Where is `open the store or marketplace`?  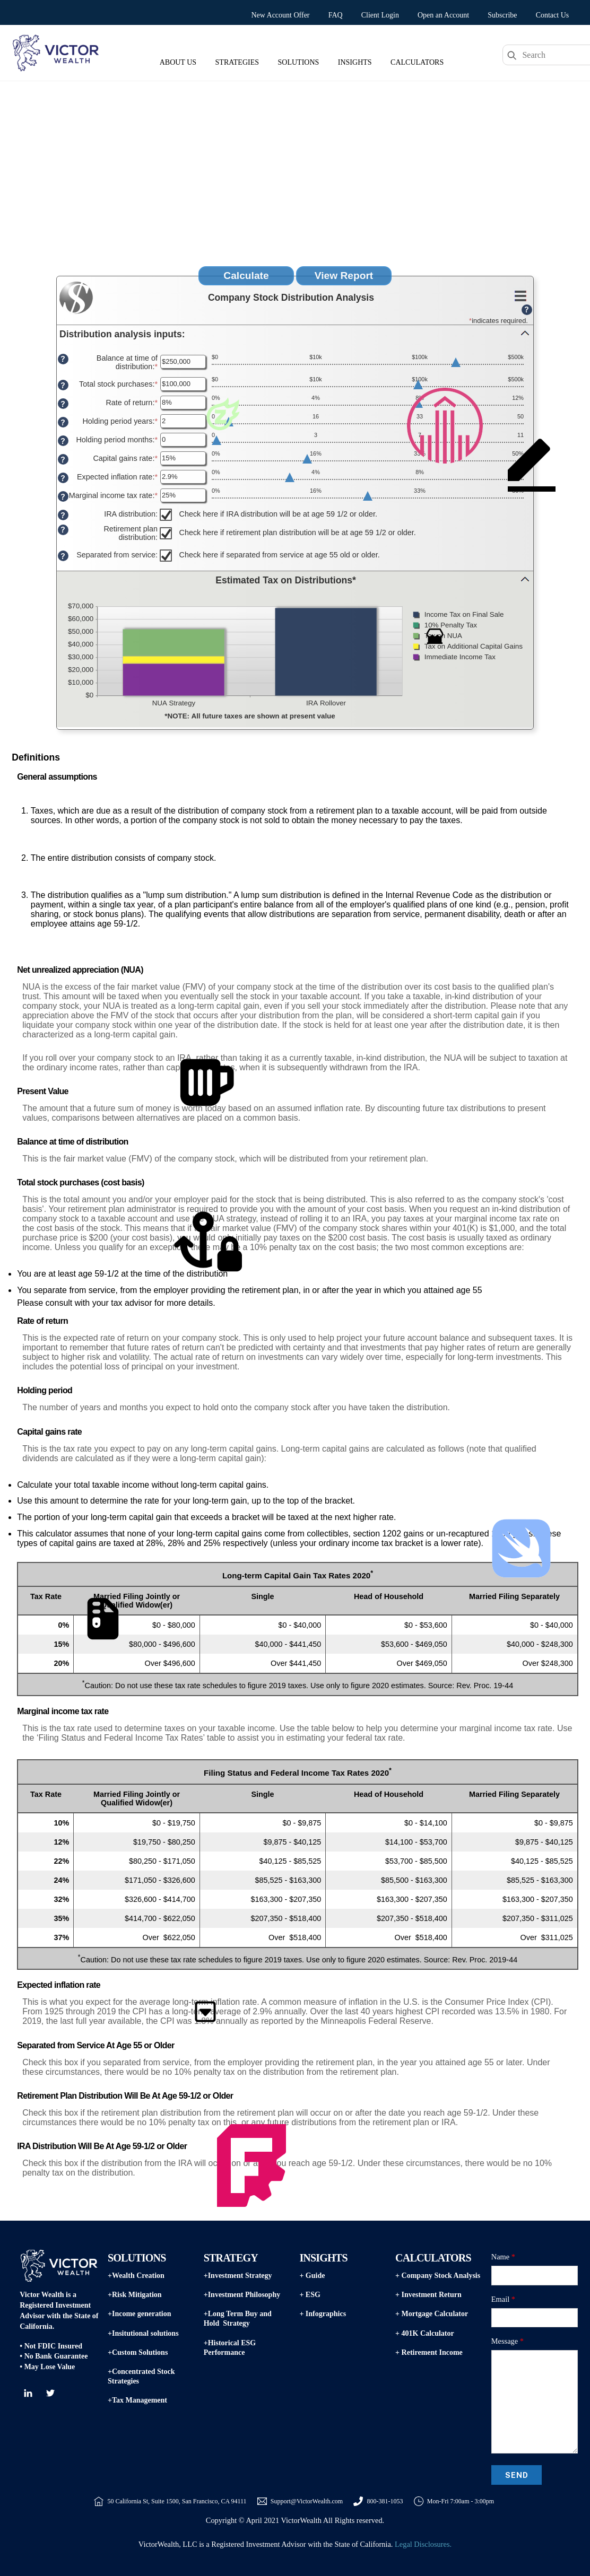
open the store or marketplace is located at coordinates (435, 636).